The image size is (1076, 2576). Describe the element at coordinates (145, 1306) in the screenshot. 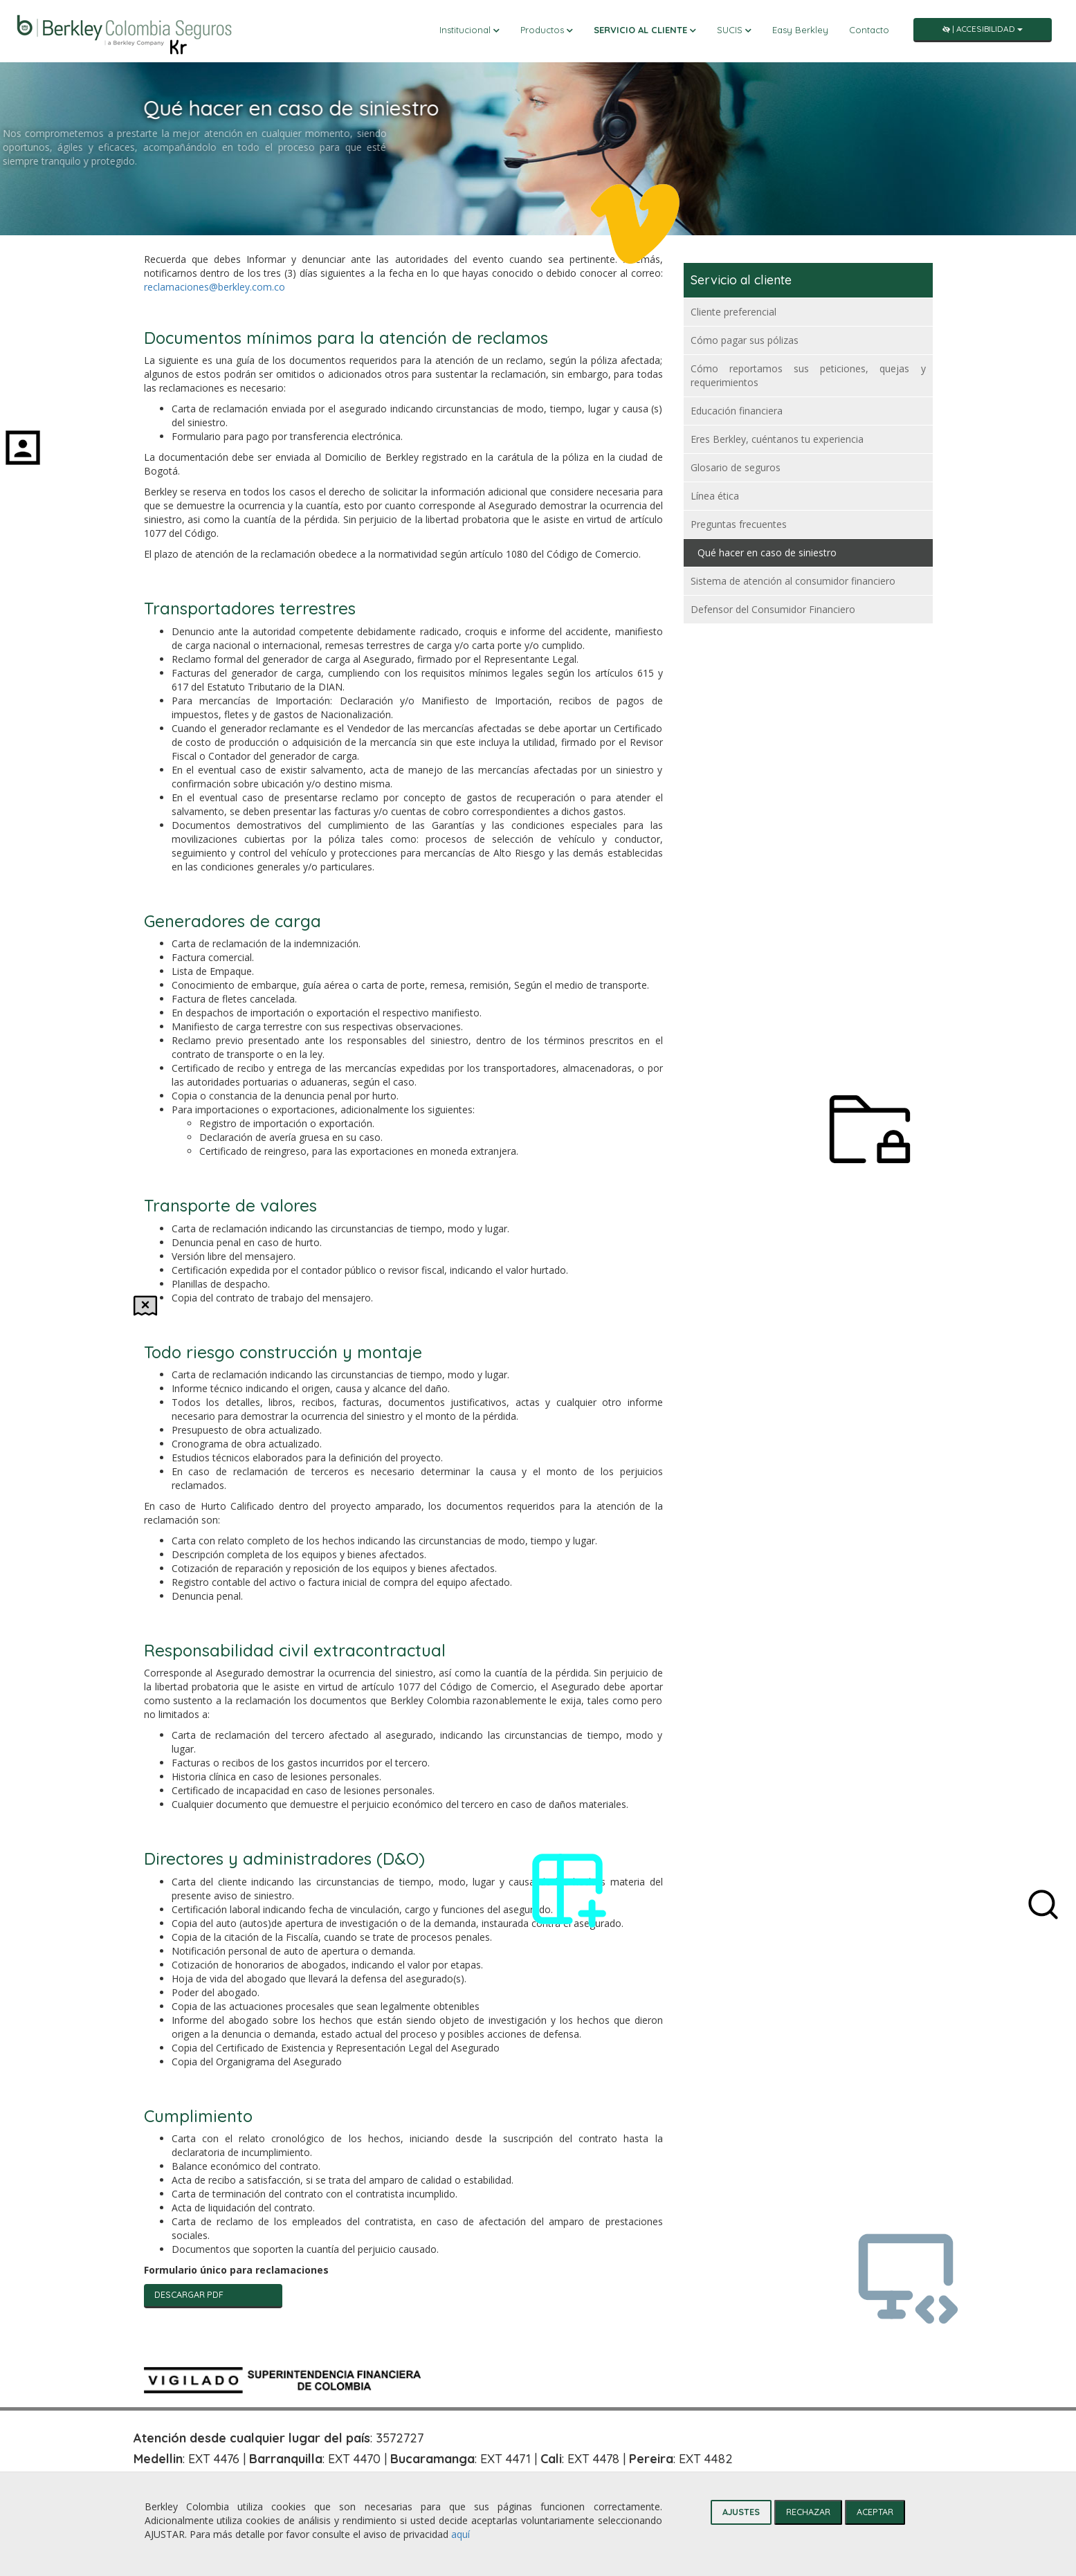

I see `cancel or void a receipt` at that location.